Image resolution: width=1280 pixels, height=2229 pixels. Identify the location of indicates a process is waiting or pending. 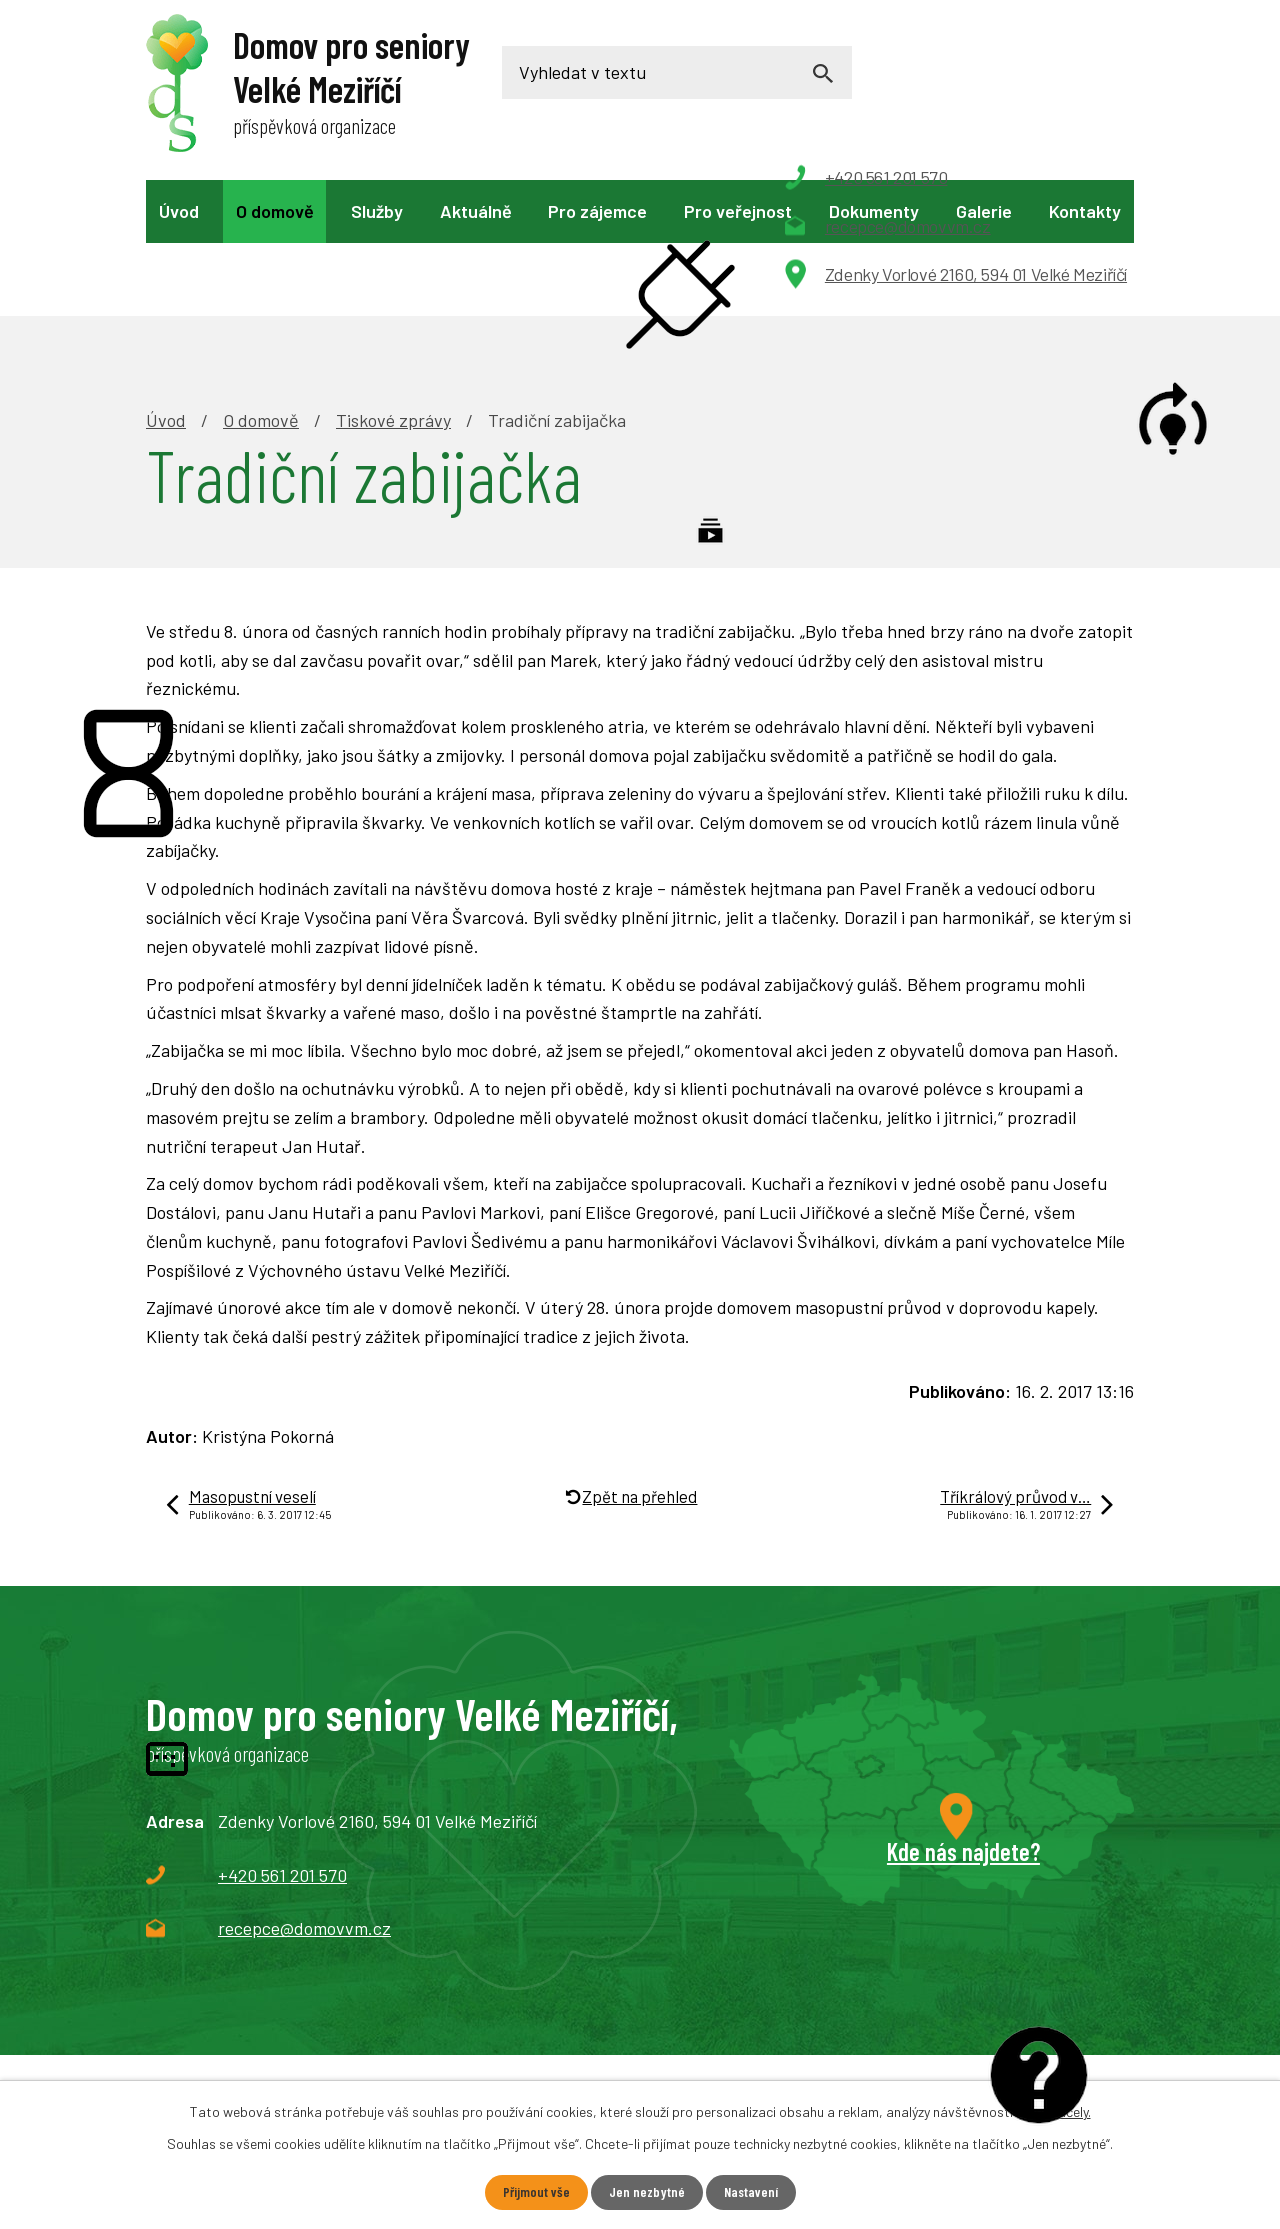
(128, 773).